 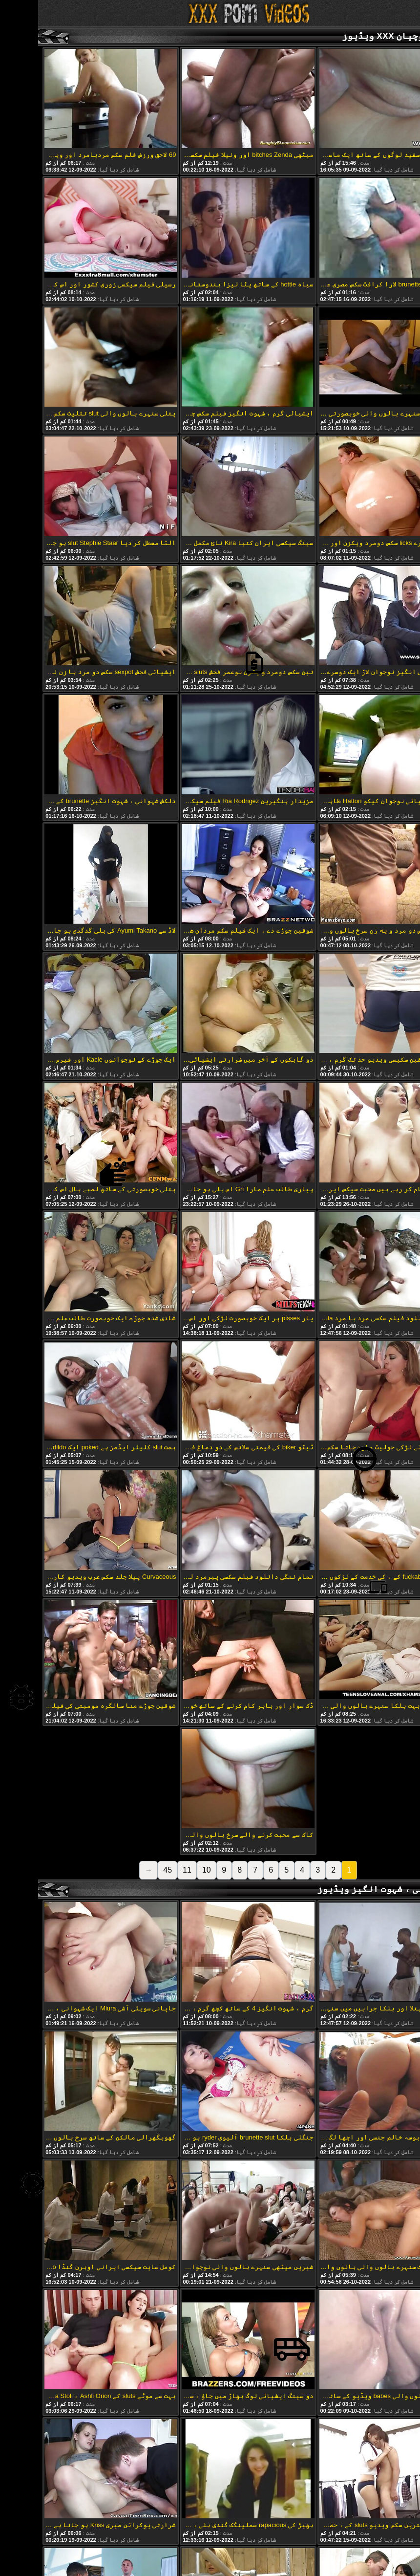 What do you see at coordinates (378, 1587) in the screenshot?
I see `connect your phone to another device` at bounding box center [378, 1587].